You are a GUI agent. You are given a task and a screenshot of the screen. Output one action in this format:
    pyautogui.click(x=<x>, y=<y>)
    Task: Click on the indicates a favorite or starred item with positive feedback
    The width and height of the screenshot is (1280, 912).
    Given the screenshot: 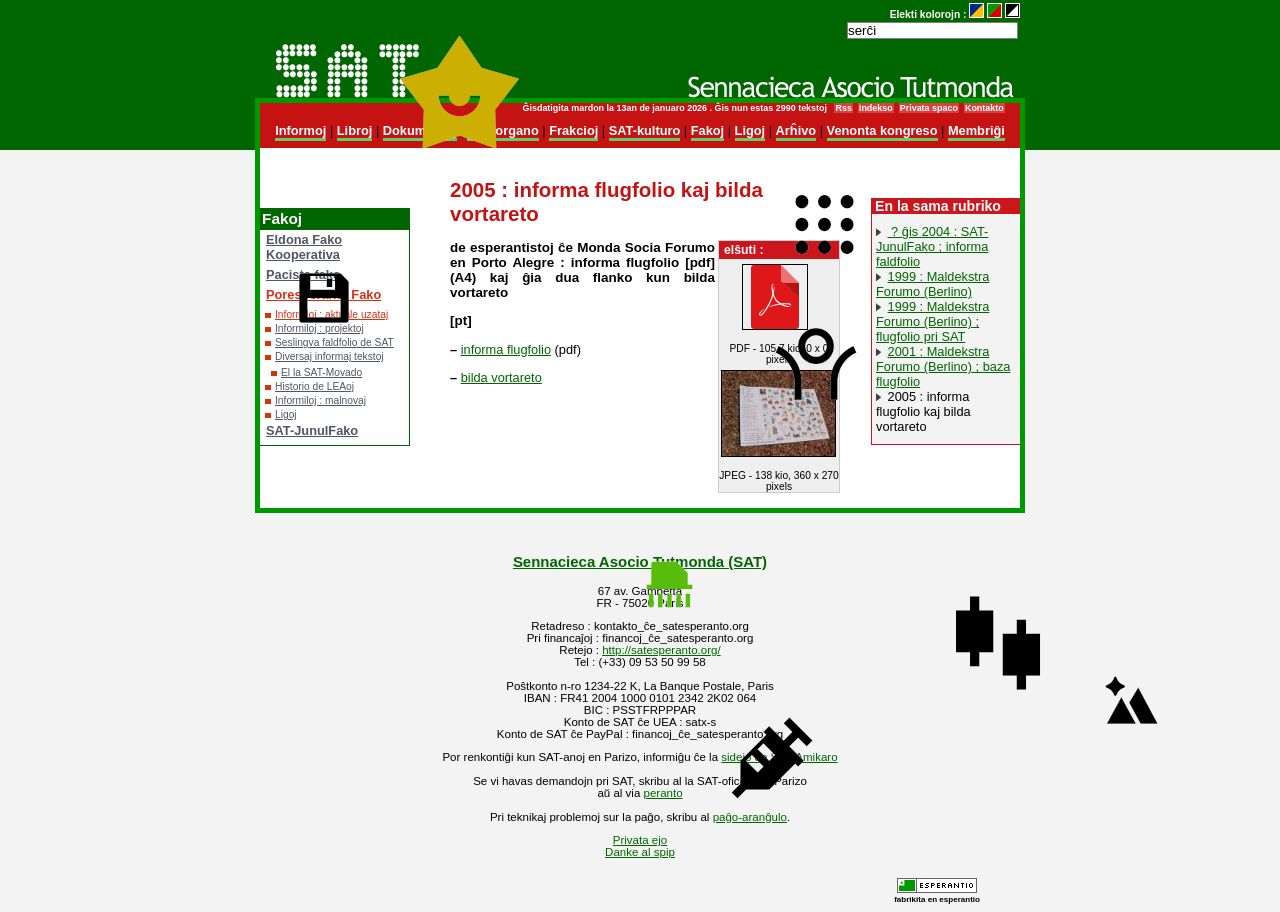 What is the action you would take?
    pyautogui.click(x=459, y=95)
    